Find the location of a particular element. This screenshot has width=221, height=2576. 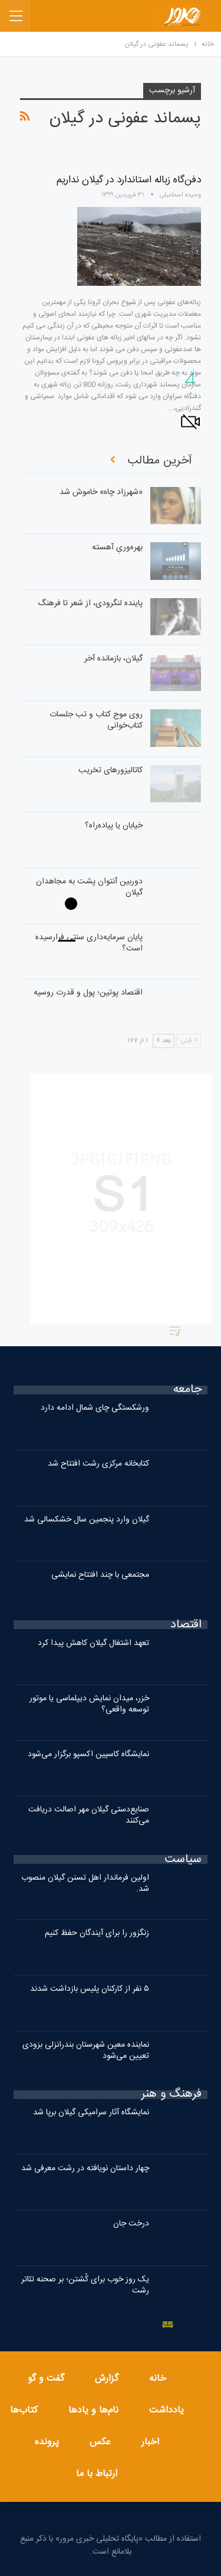

browse furniture or home decor items is located at coordinates (167, 2324).